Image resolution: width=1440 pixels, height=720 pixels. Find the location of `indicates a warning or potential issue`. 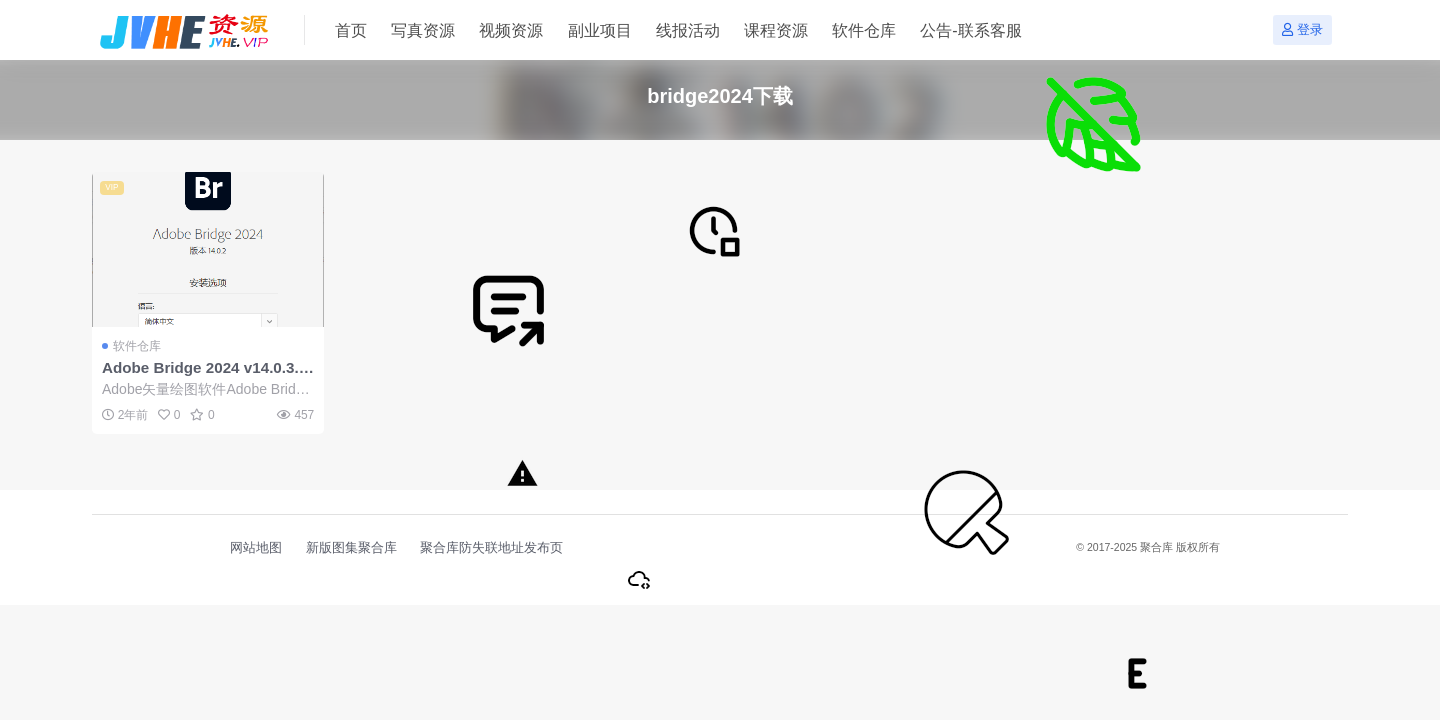

indicates a warning or potential issue is located at coordinates (522, 473).